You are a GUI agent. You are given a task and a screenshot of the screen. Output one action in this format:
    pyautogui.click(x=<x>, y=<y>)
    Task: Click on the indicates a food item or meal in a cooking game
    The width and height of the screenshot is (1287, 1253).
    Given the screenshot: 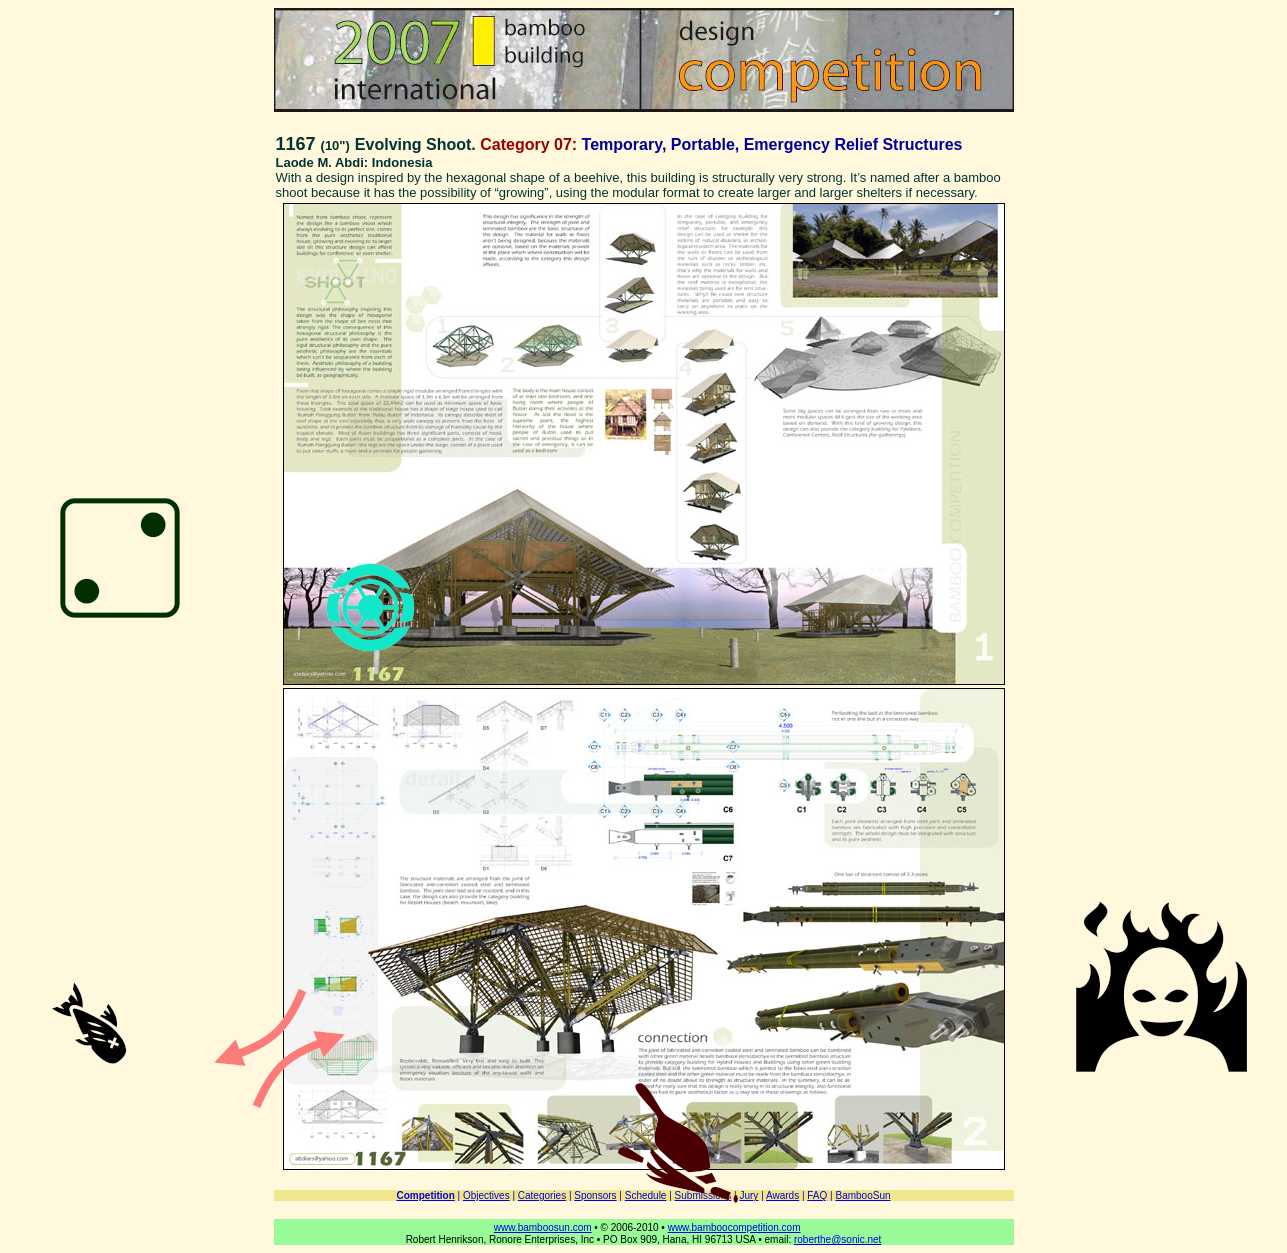 What is the action you would take?
    pyautogui.click(x=89, y=1023)
    